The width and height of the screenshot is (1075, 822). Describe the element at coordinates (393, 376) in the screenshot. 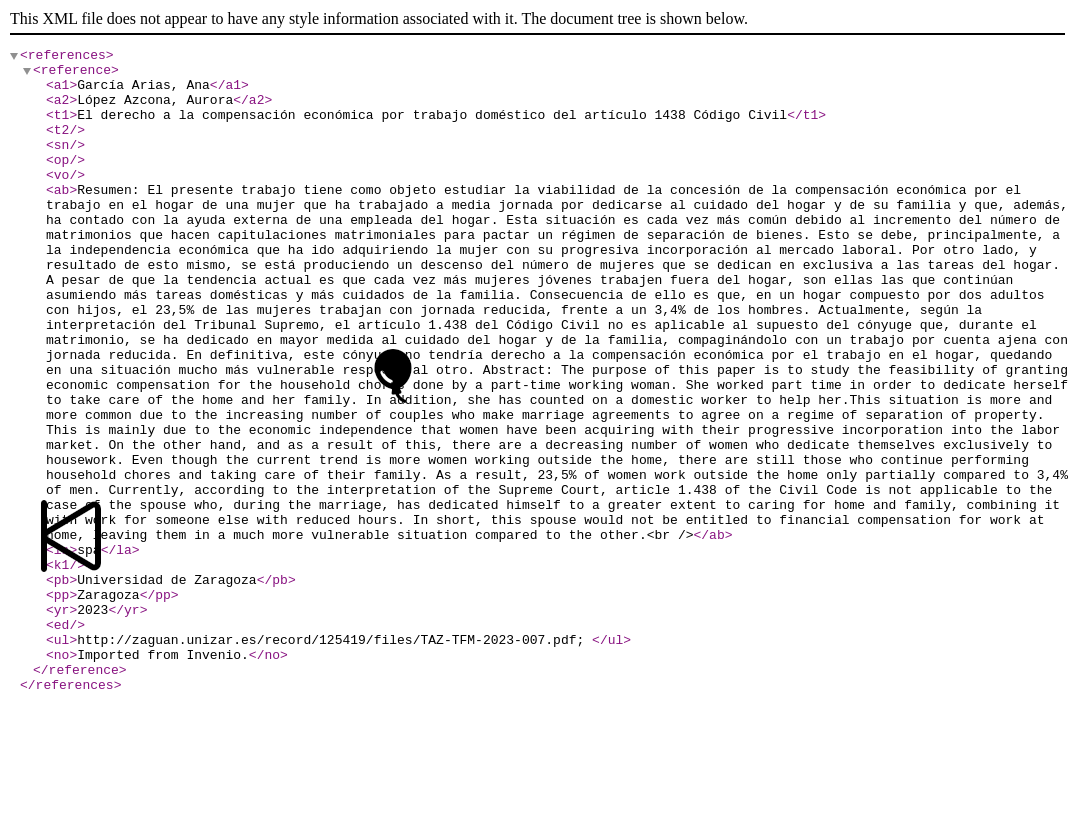

I see `indicates a celebration or birthday event` at that location.